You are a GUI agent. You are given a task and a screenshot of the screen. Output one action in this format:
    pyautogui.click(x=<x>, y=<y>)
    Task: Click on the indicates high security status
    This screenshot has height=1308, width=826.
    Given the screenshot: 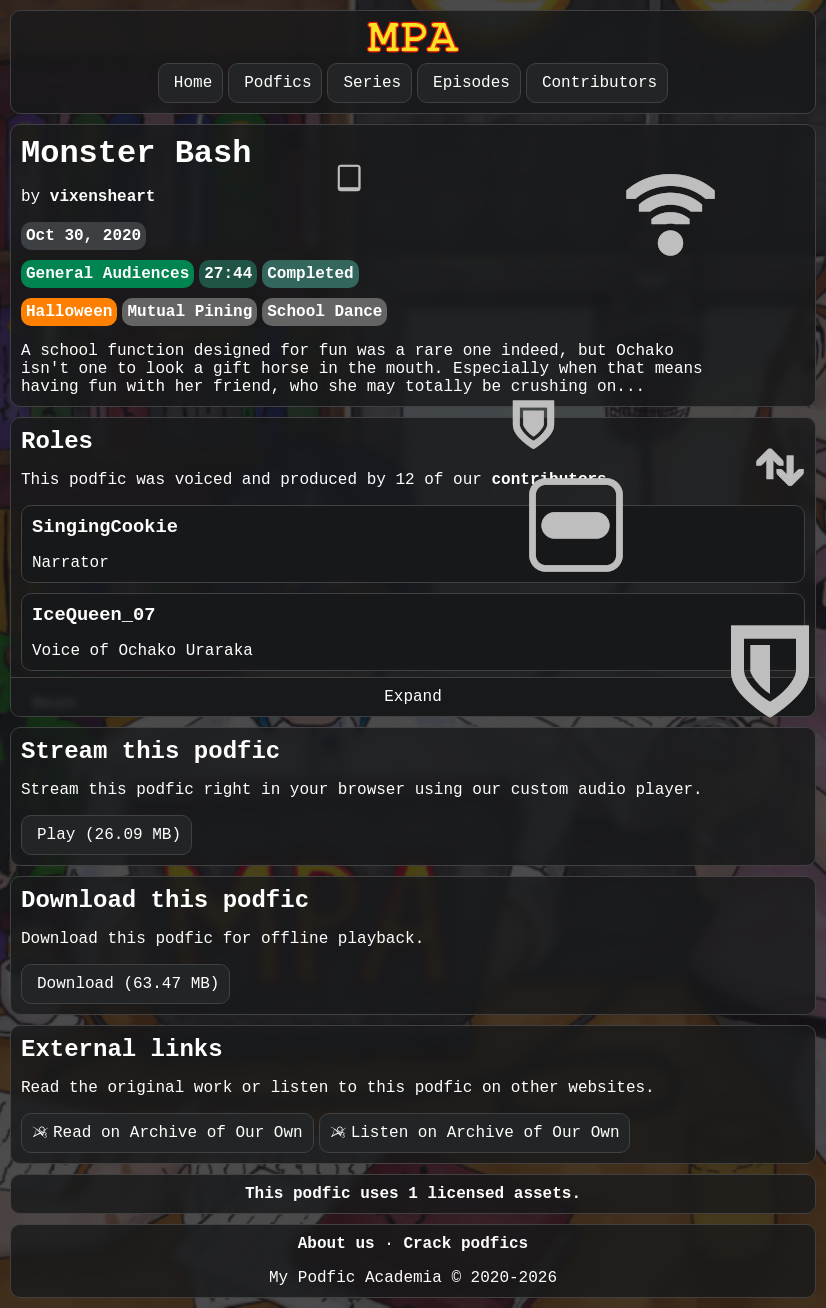 What is the action you would take?
    pyautogui.click(x=533, y=424)
    